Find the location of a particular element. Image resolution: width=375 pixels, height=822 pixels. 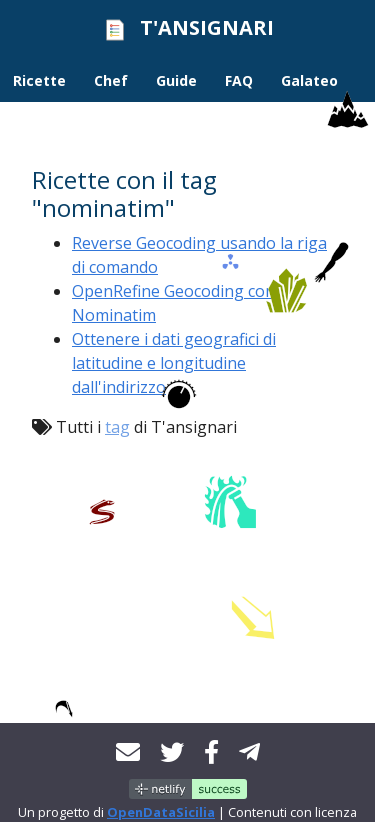

indicates radioactive or hazardous material is located at coordinates (230, 261).